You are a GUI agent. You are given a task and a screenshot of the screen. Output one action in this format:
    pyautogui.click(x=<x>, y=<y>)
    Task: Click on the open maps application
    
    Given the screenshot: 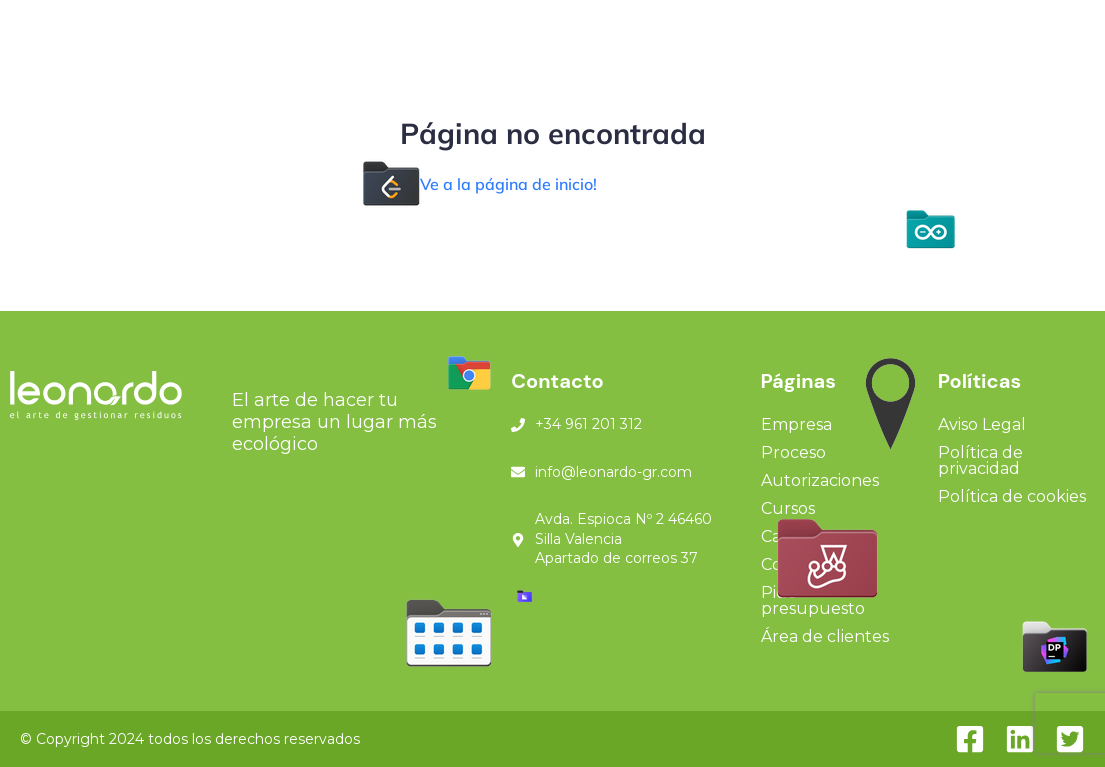 What is the action you would take?
    pyautogui.click(x=890, y=401)
    